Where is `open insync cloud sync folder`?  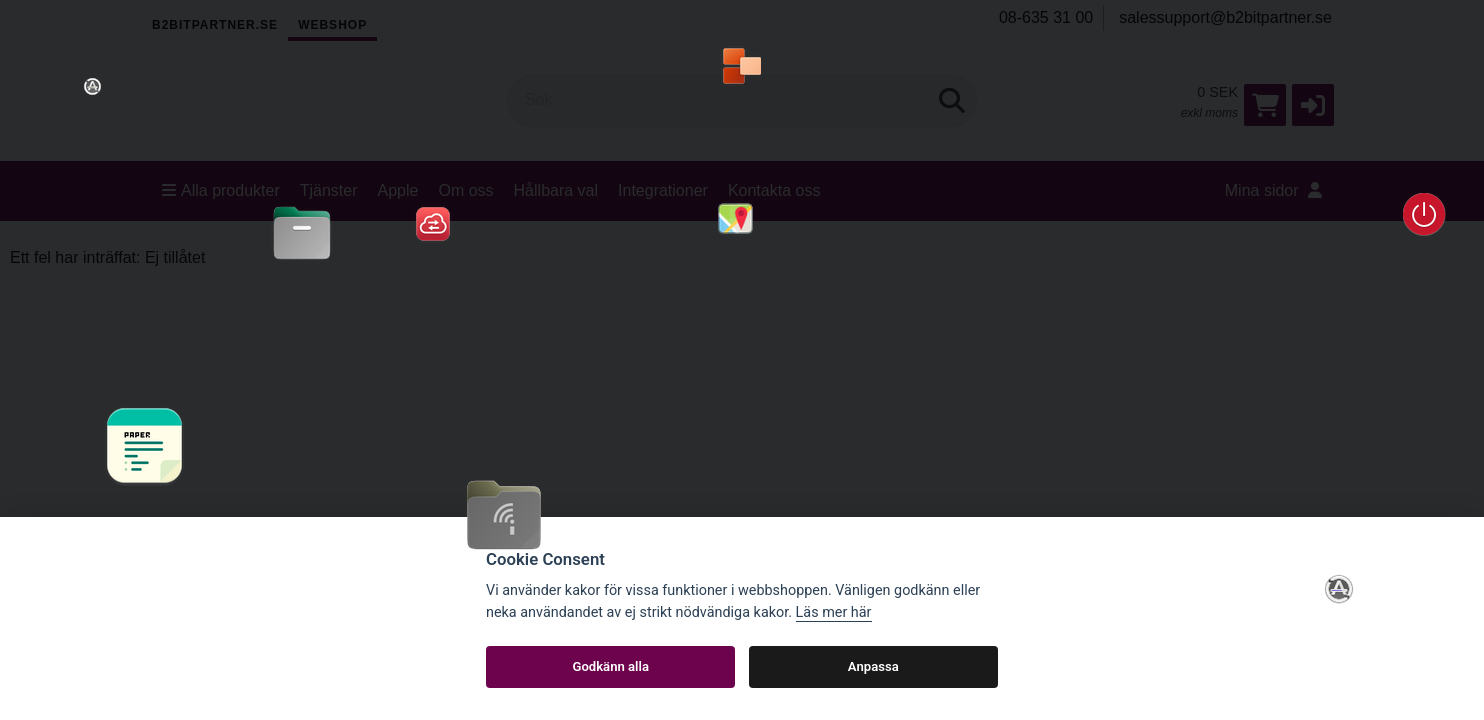 open insync cloud sync folder is located at coordinates (504, 515).